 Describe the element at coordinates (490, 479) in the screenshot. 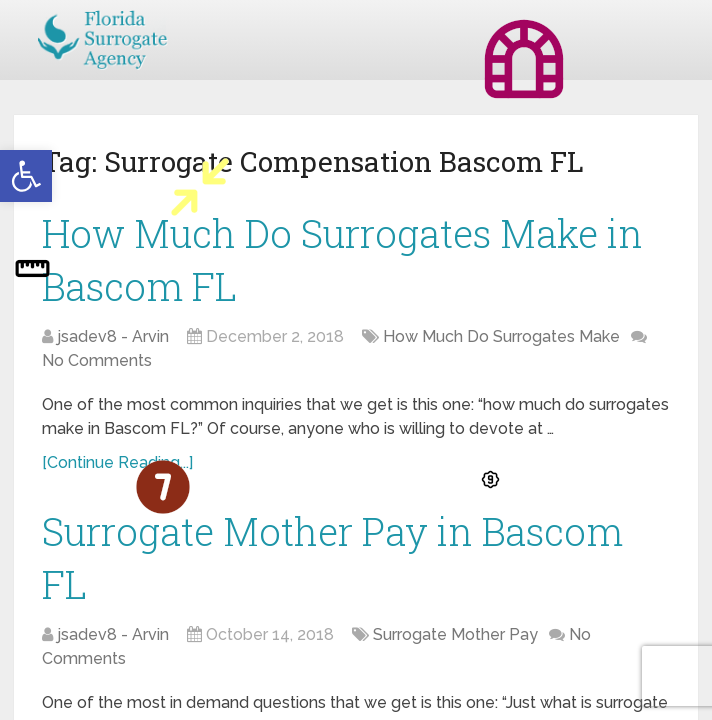

I see `indicates rank or position number 9` at that location.